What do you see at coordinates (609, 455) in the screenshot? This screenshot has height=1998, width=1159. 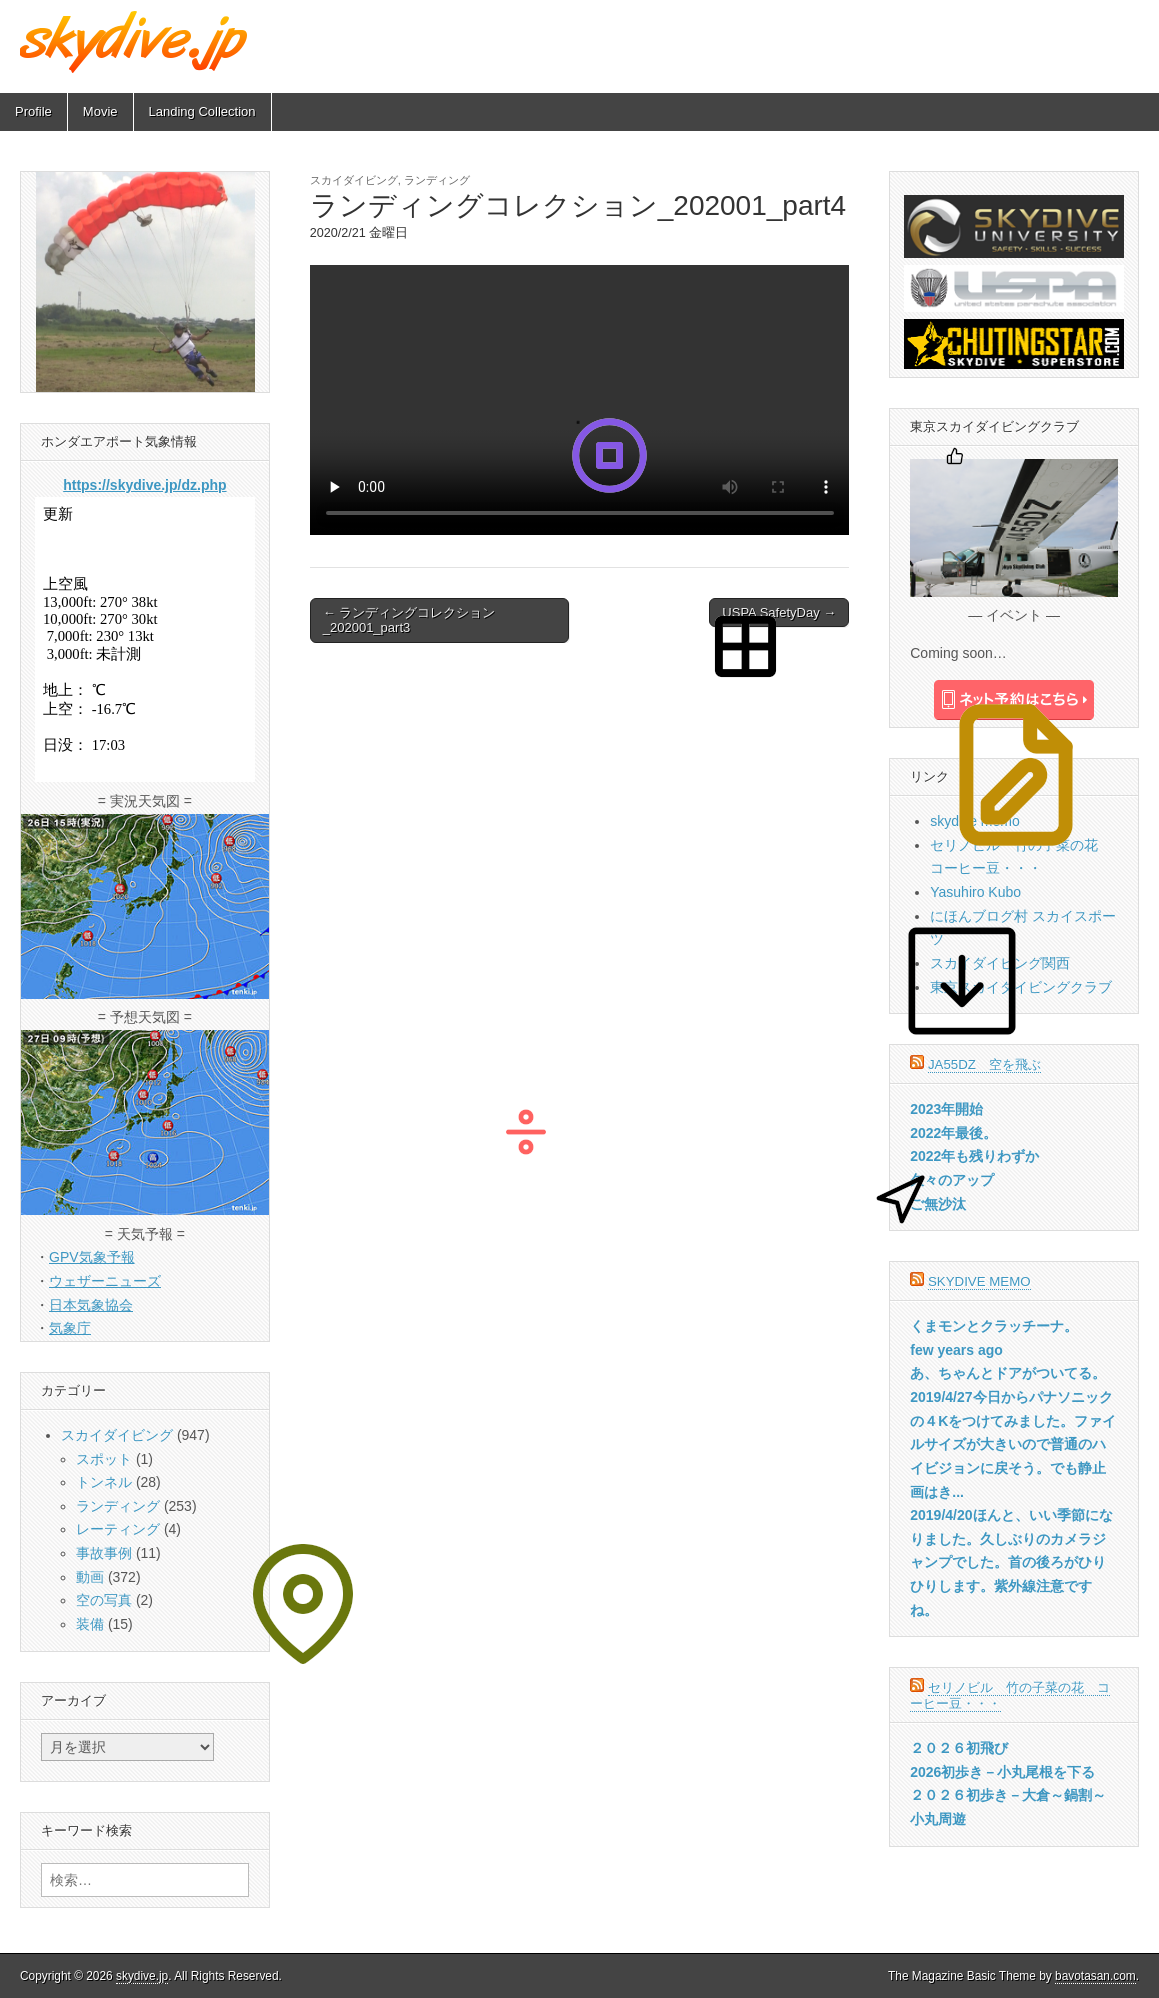 I see `stop media playback` at bounding box center [609, 455].